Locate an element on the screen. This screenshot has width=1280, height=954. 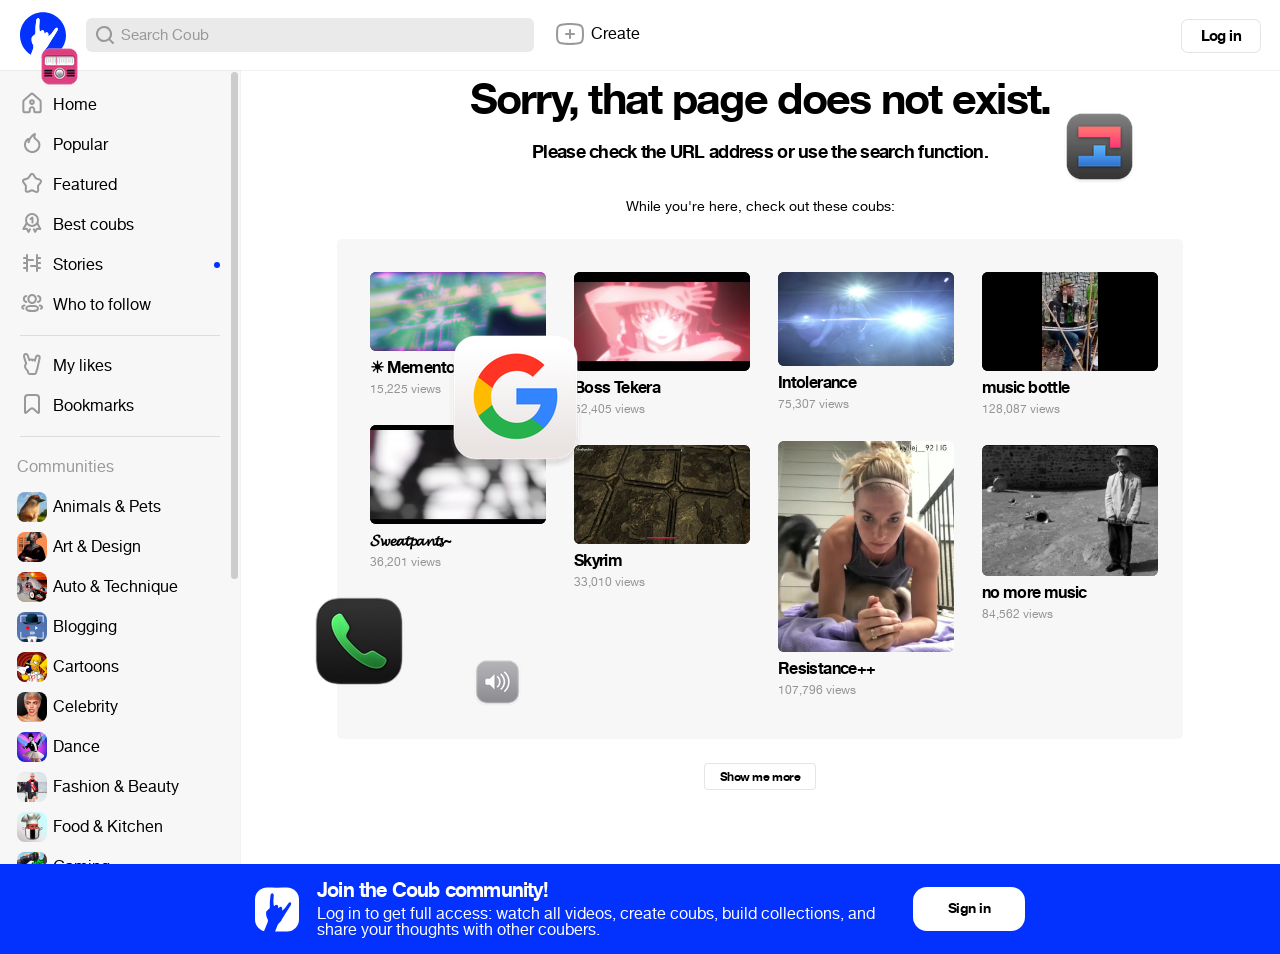
open tuner radio streaming app is located at coordinates (59, 66).